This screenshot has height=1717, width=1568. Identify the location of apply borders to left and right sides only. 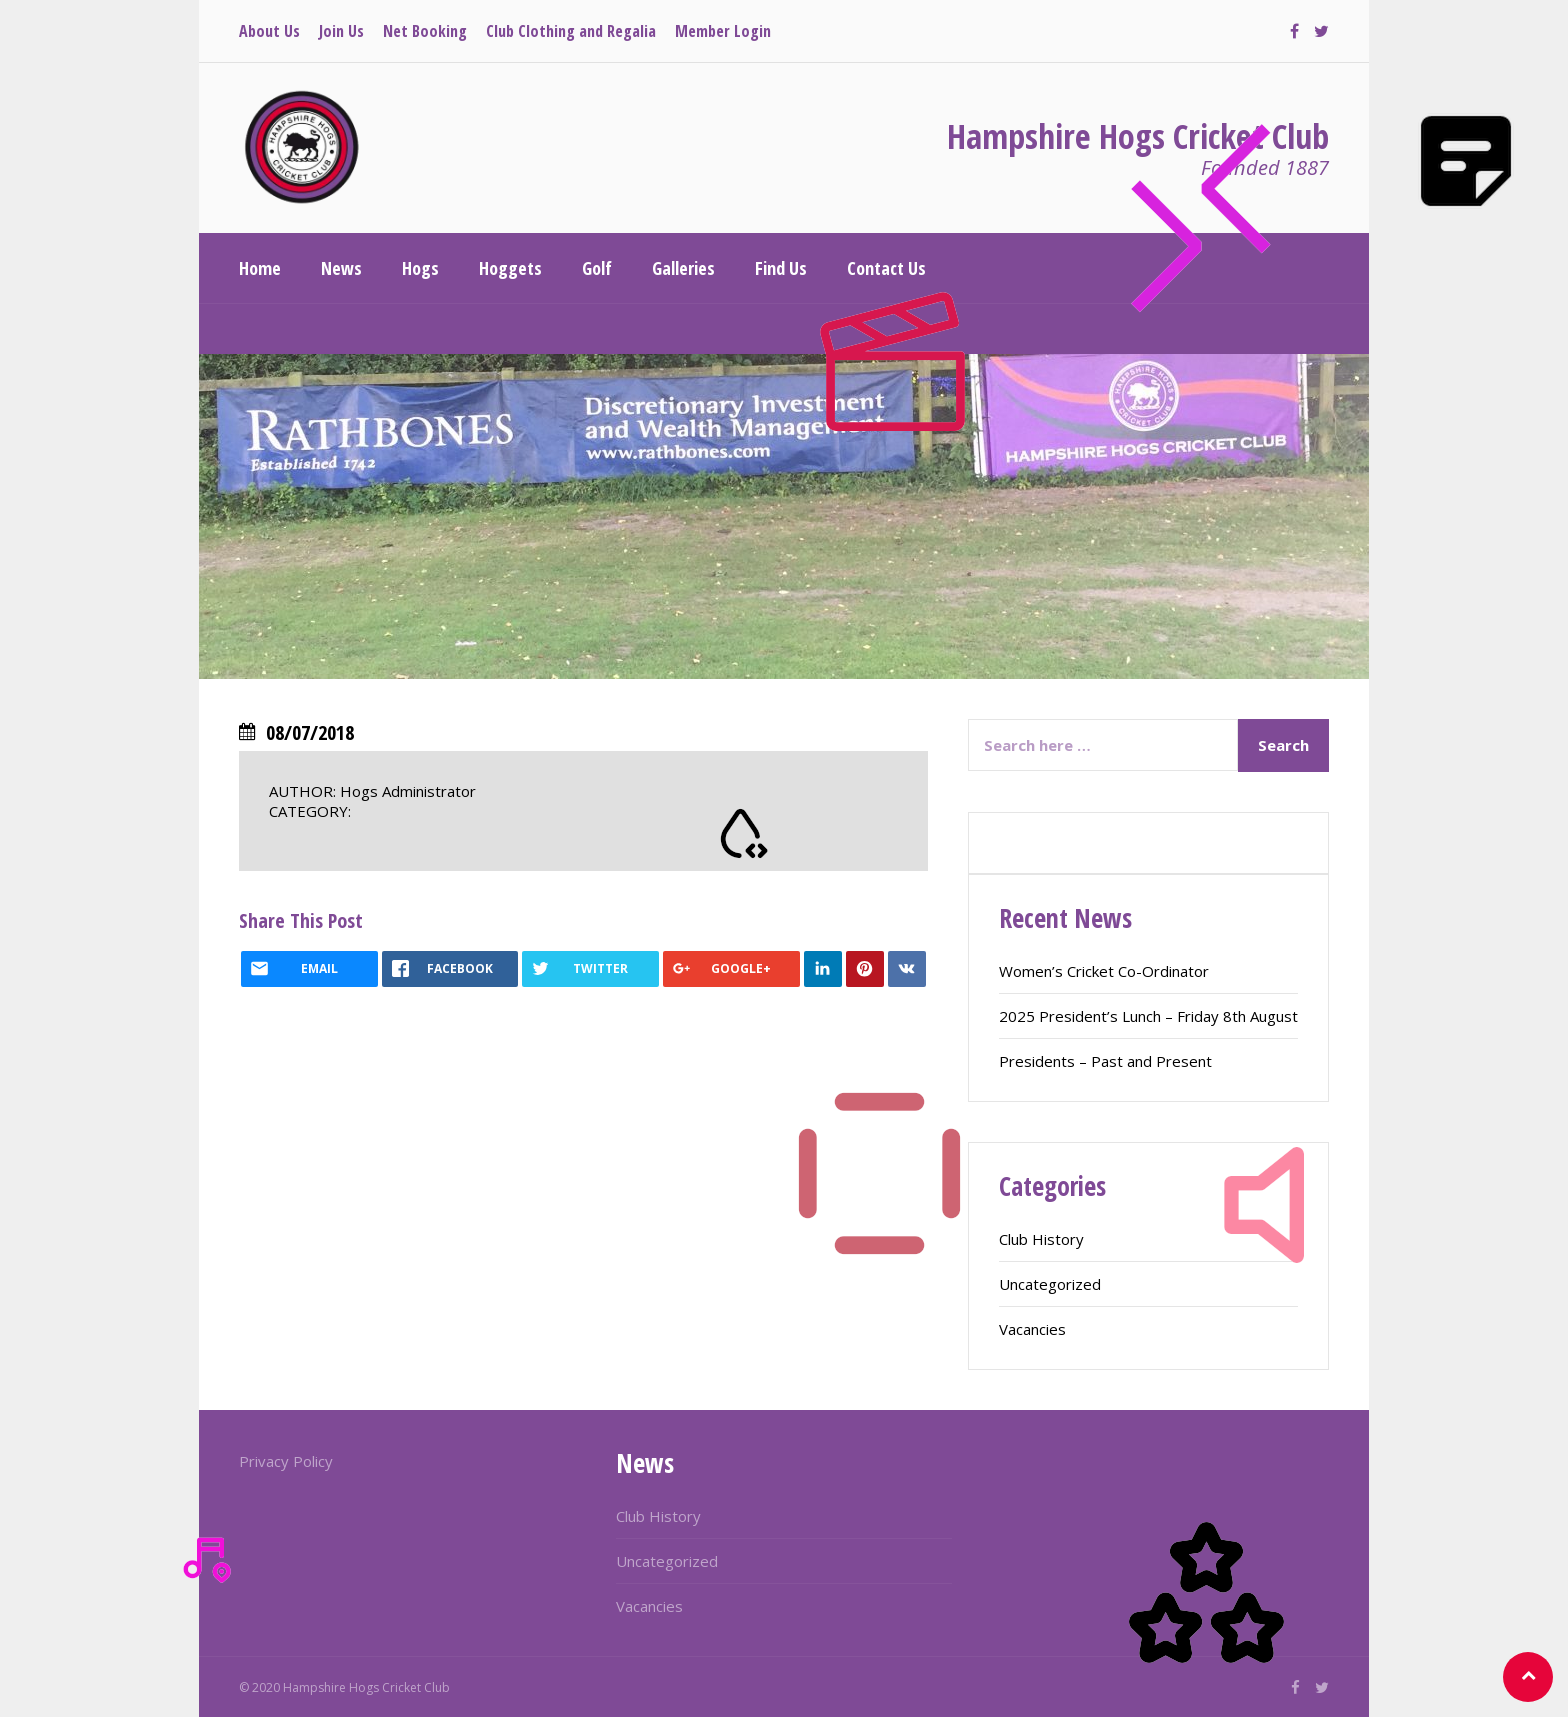
(879, 1173).